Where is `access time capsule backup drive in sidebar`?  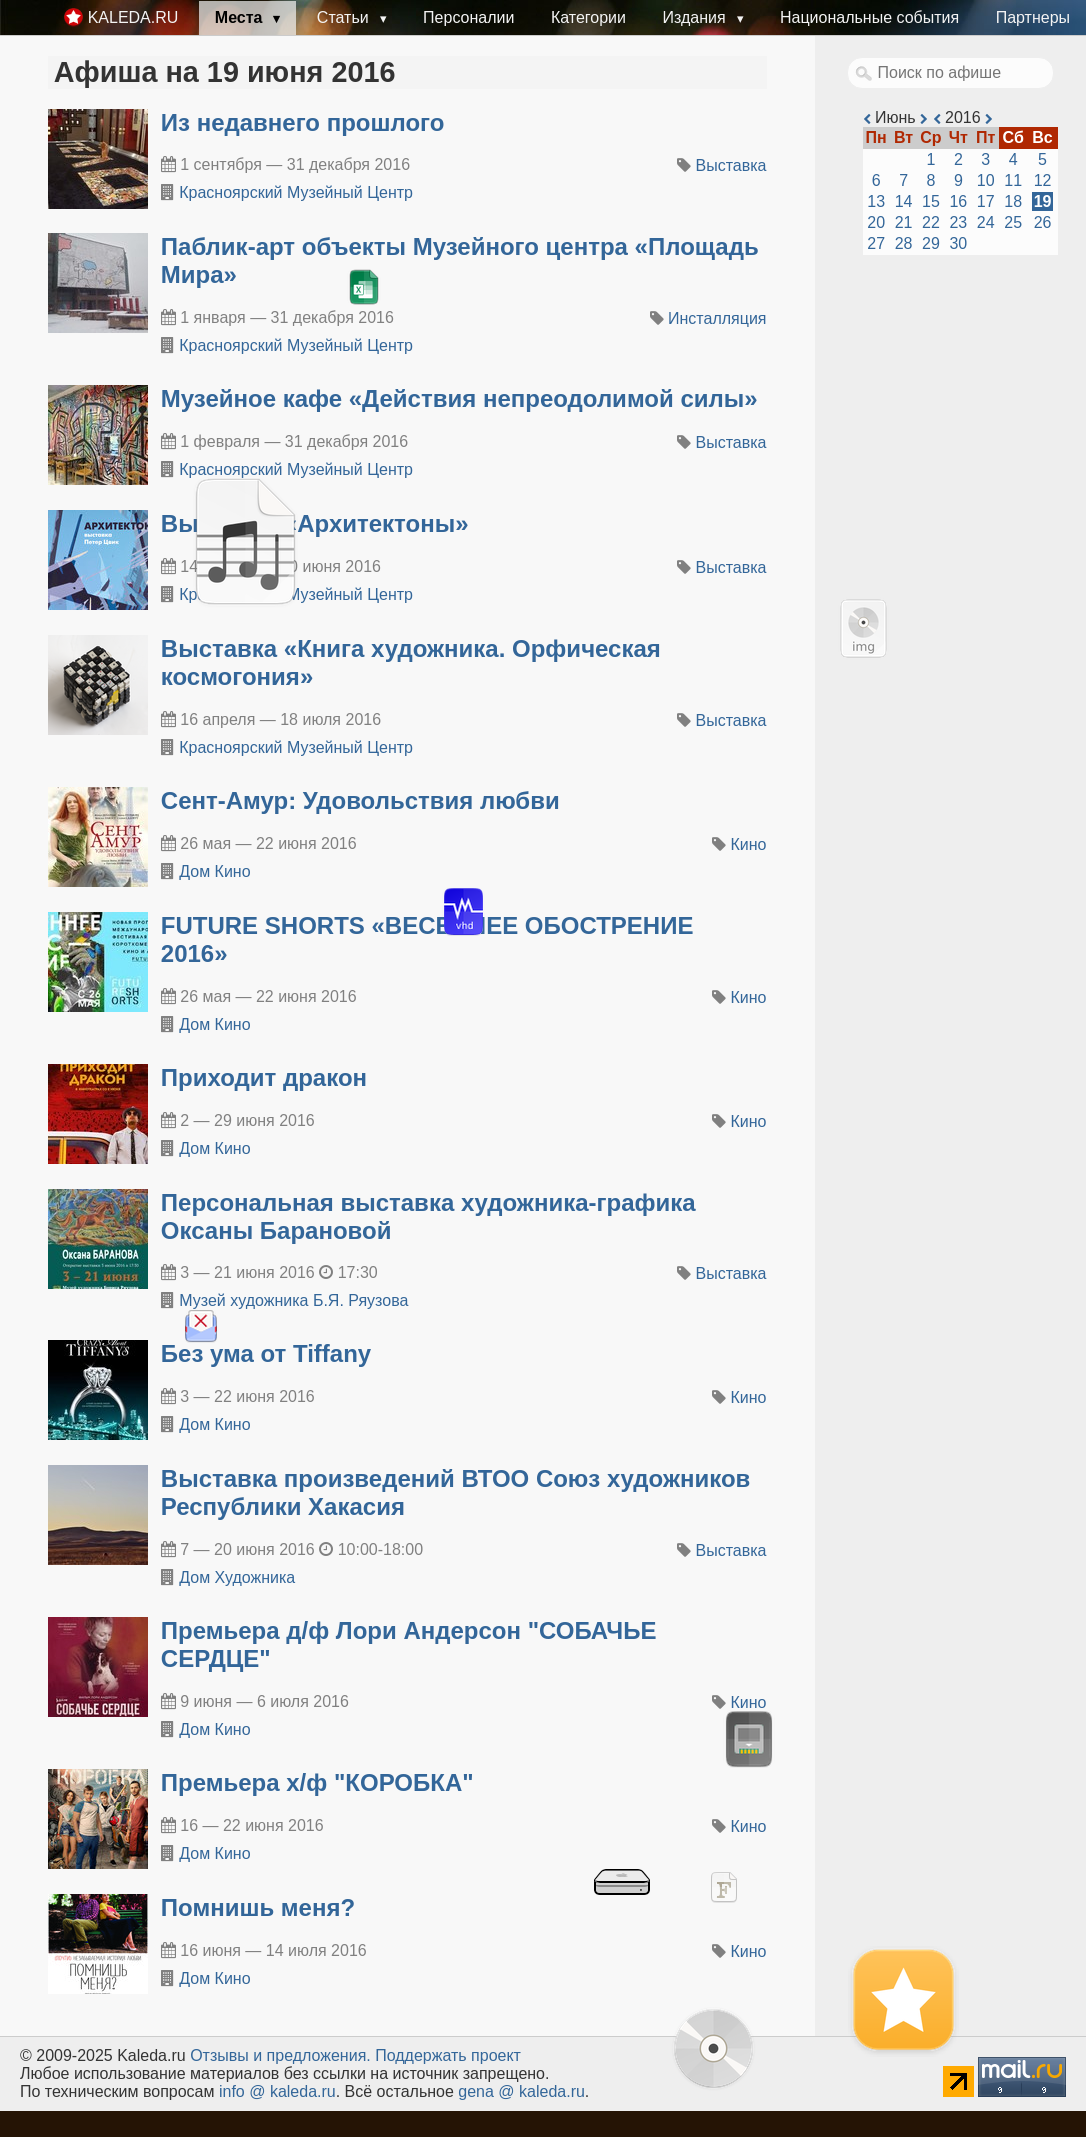
access time capsule backup drive in sidebar is located at coordinates (622, 1881).